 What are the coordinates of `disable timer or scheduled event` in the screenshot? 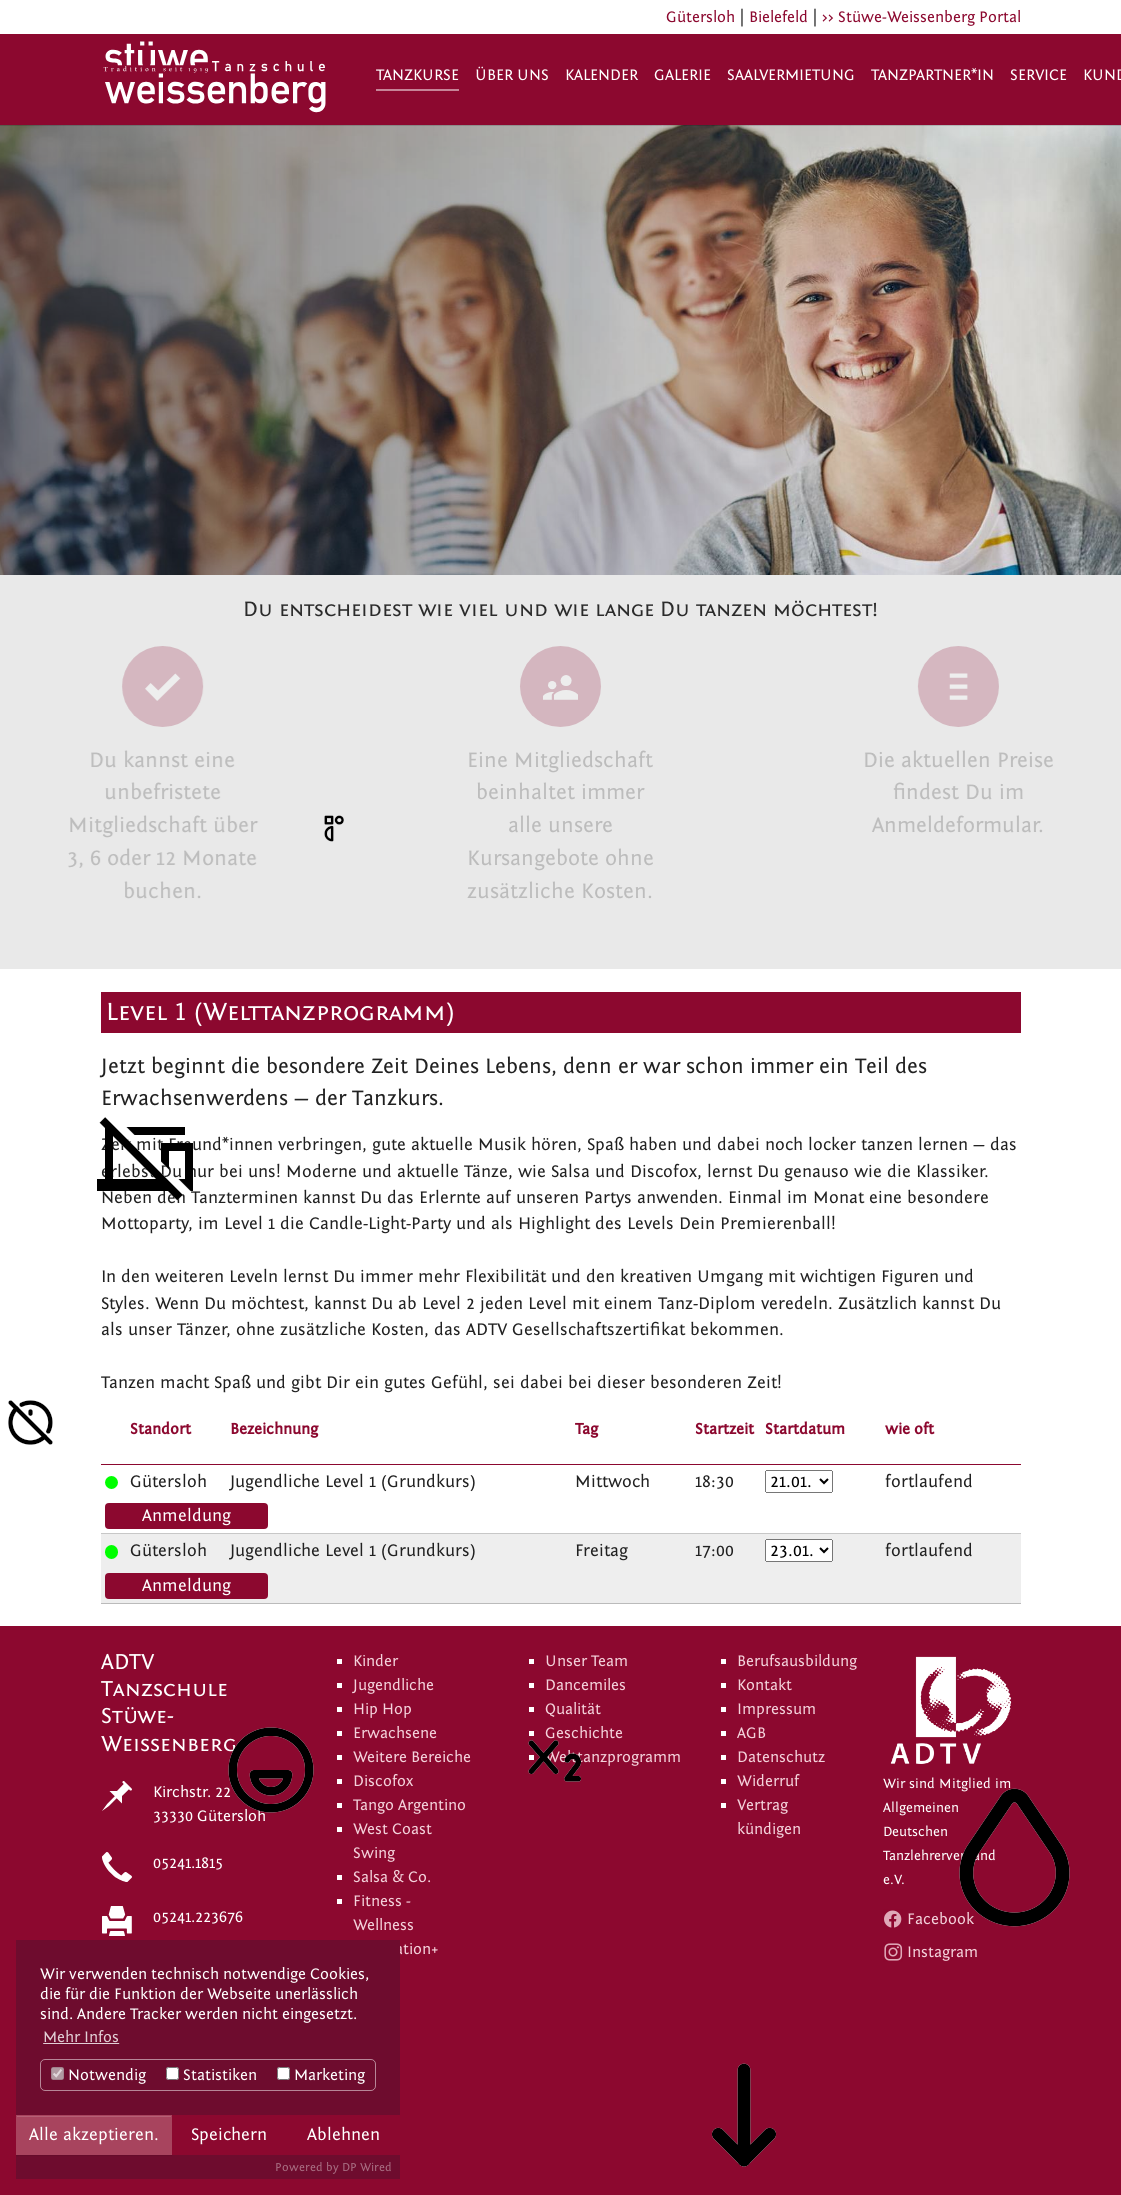 It's located at (30, 1422).